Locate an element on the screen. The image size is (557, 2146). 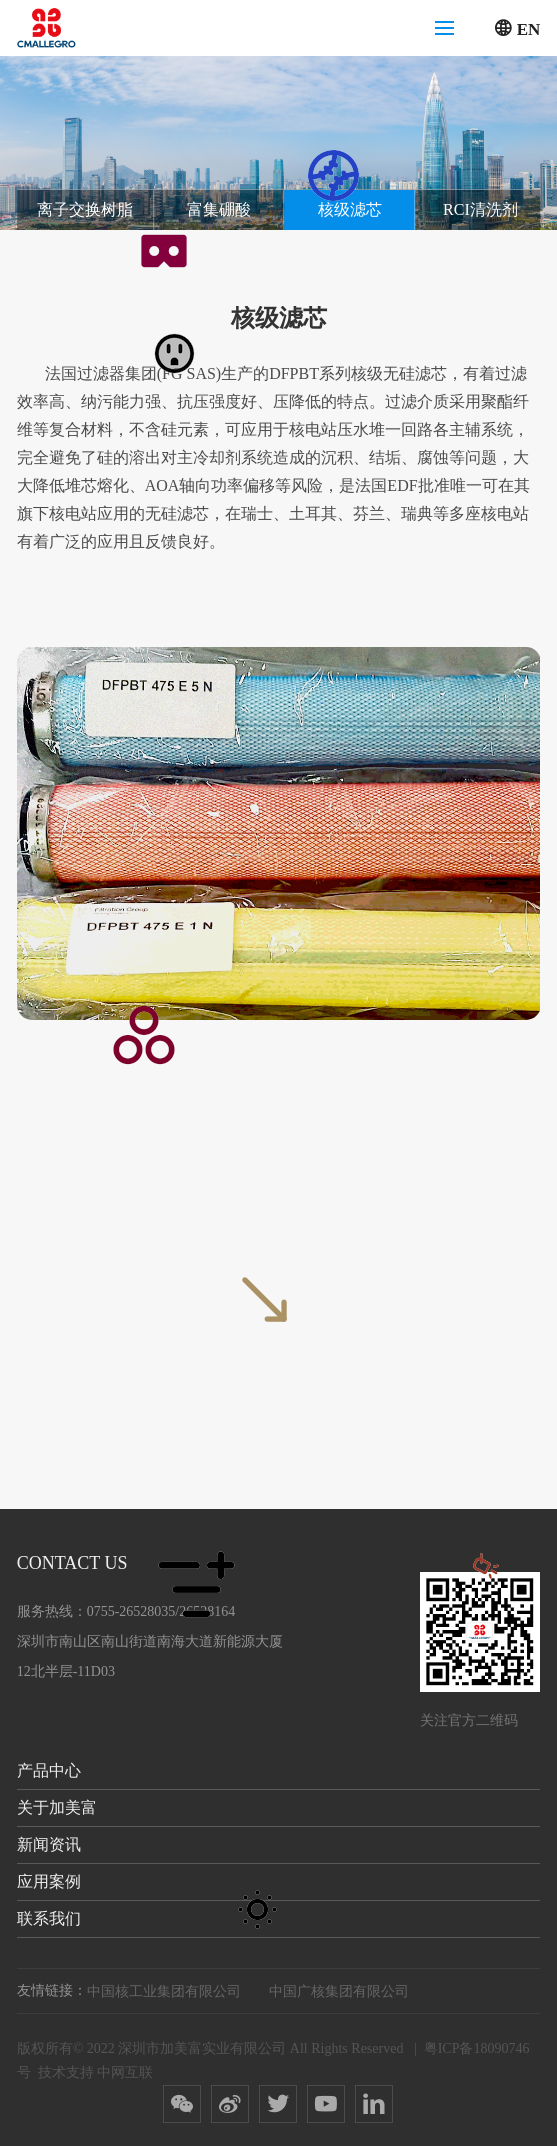
launch google cardboard VR experience is located at coordinates (164, 251).